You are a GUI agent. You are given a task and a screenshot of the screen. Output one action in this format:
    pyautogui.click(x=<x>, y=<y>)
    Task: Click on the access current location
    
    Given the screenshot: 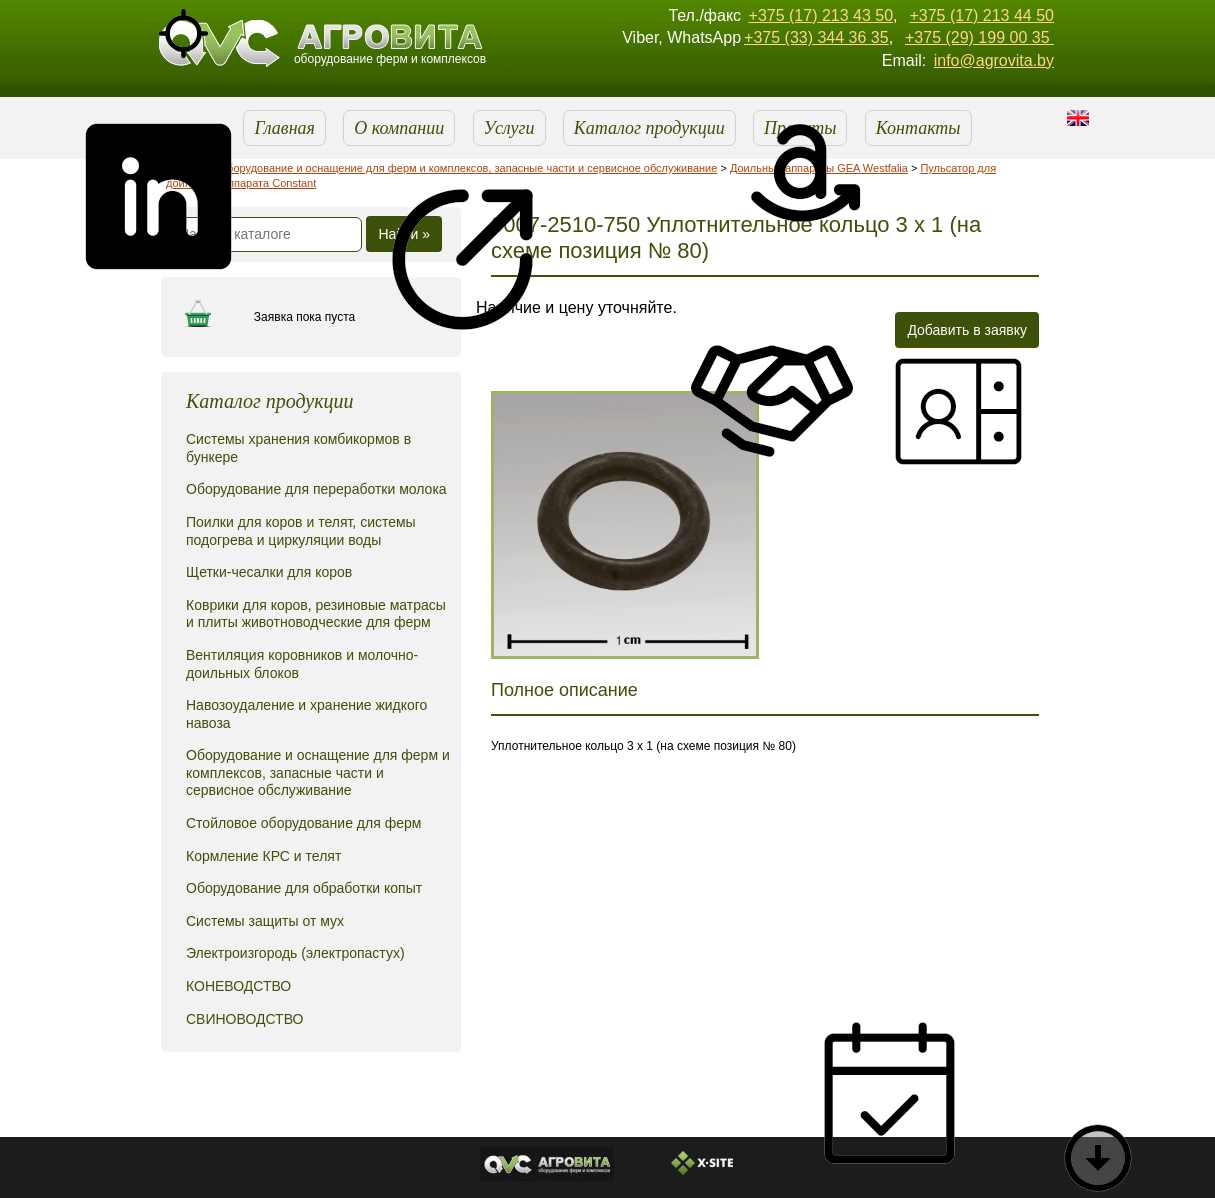 What is the action you would take?
    pyautogui.click(x=183, y=33)
    